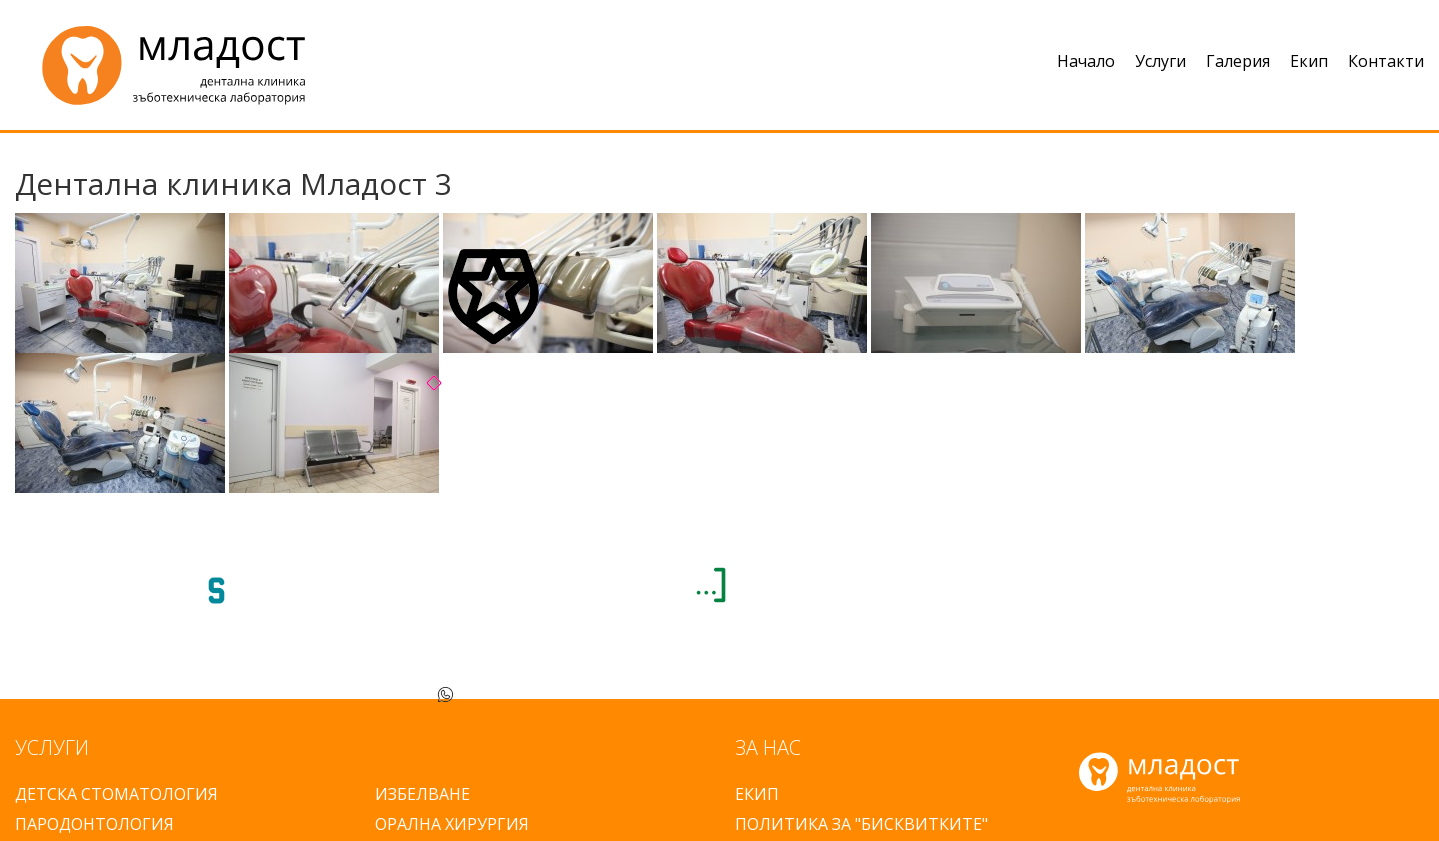 The height and width of the screenshot is (841, 1439). Describe the element at coordinates (445, 694) in the screenshot. I see `open WhatsApp messaging app` at that location.